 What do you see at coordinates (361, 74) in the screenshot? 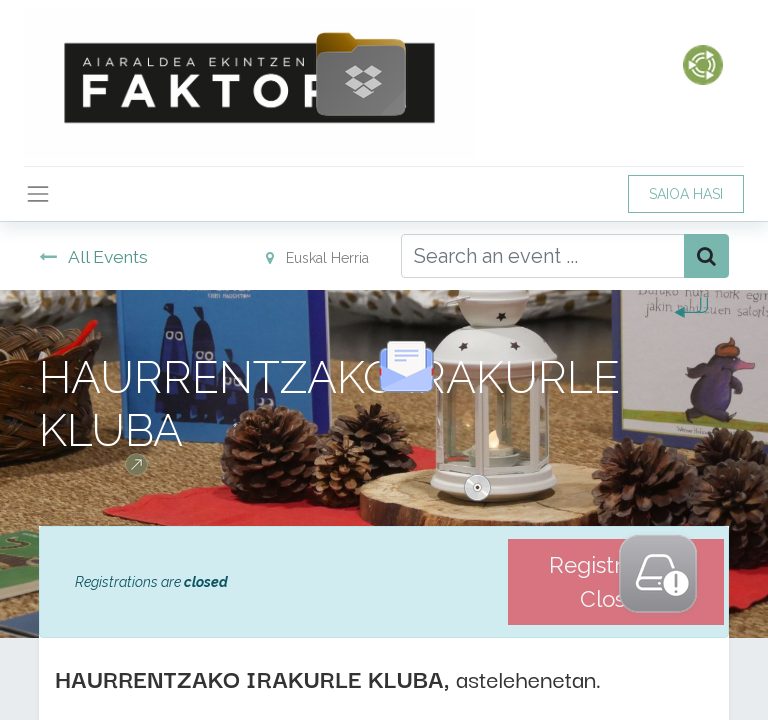
I see `open your dropbox synced folder` at bounding box center [361, 74].